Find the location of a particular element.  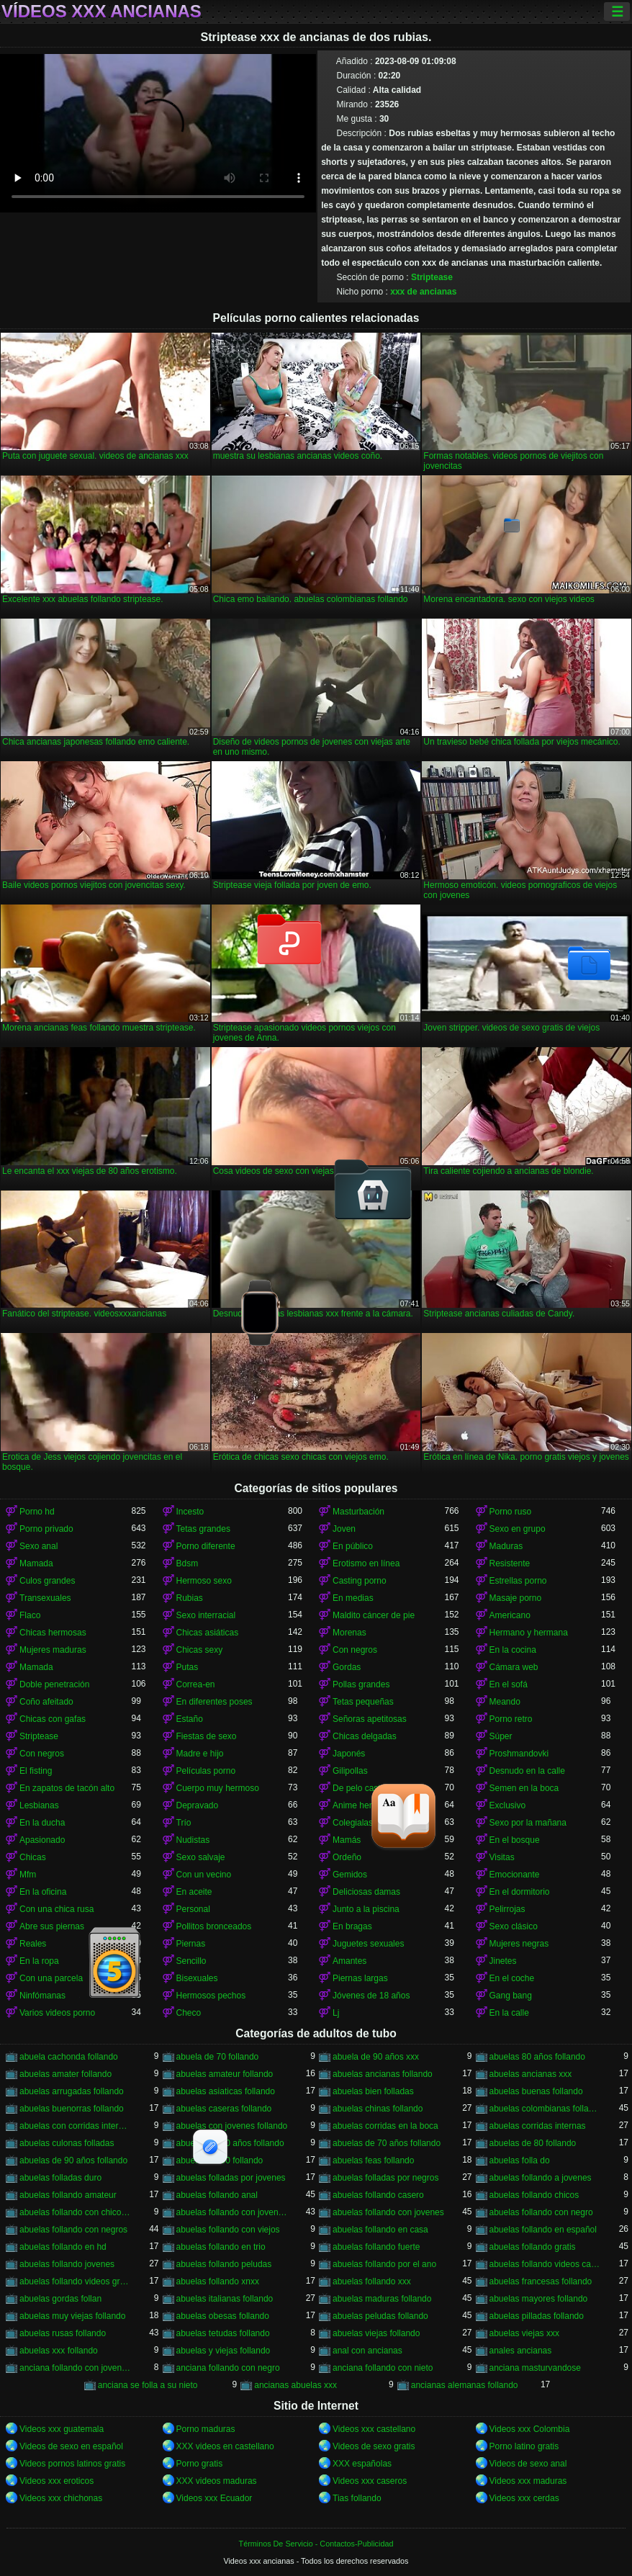

open a folder to view its contents is located at coordinates (512, 525).